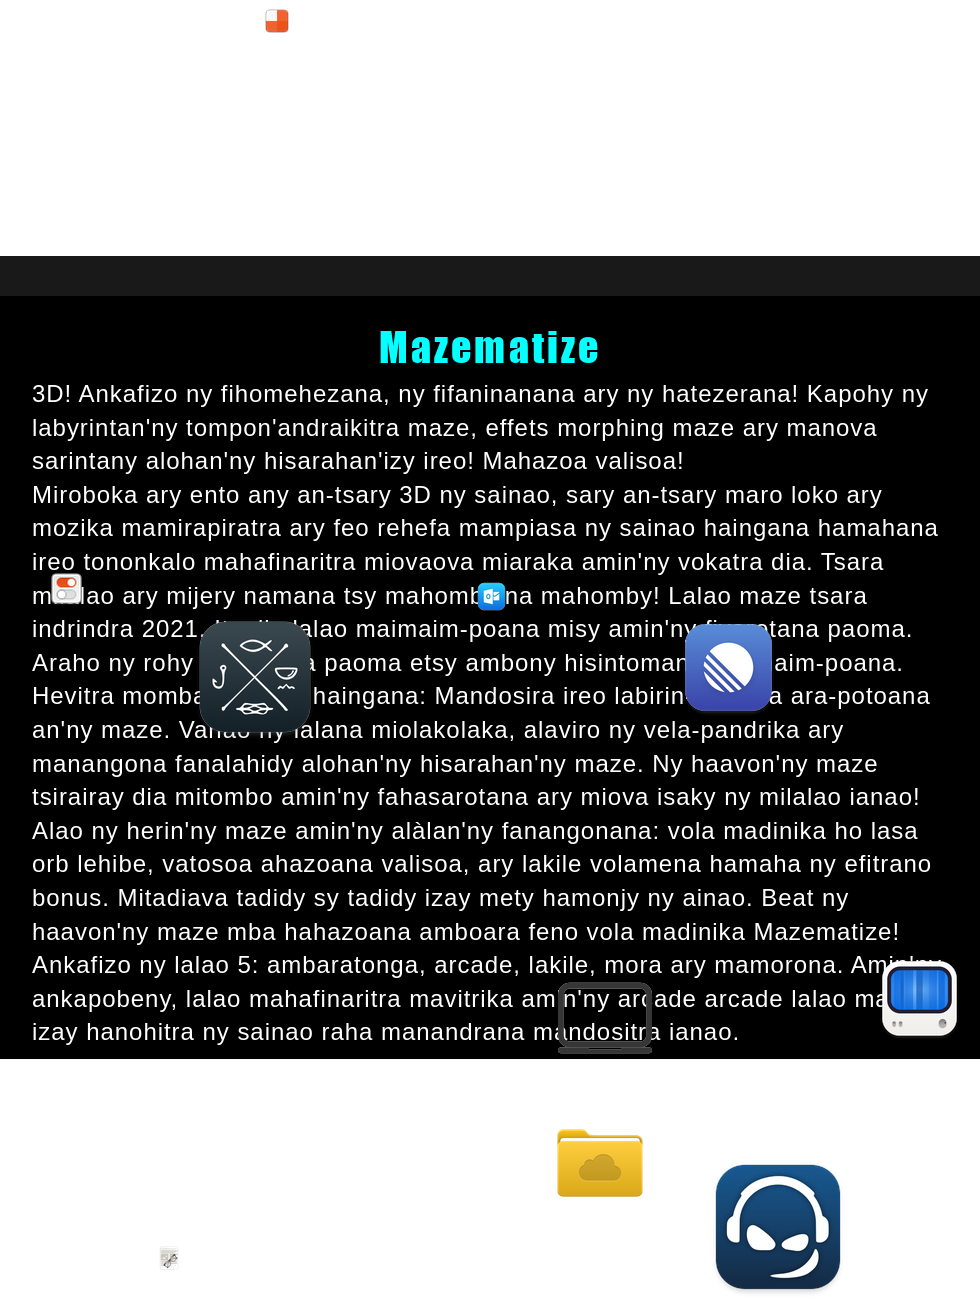 The width and height of the screenshot is (980, 1314). I want to click on open unity tweak tool settings, so click(66, 588).